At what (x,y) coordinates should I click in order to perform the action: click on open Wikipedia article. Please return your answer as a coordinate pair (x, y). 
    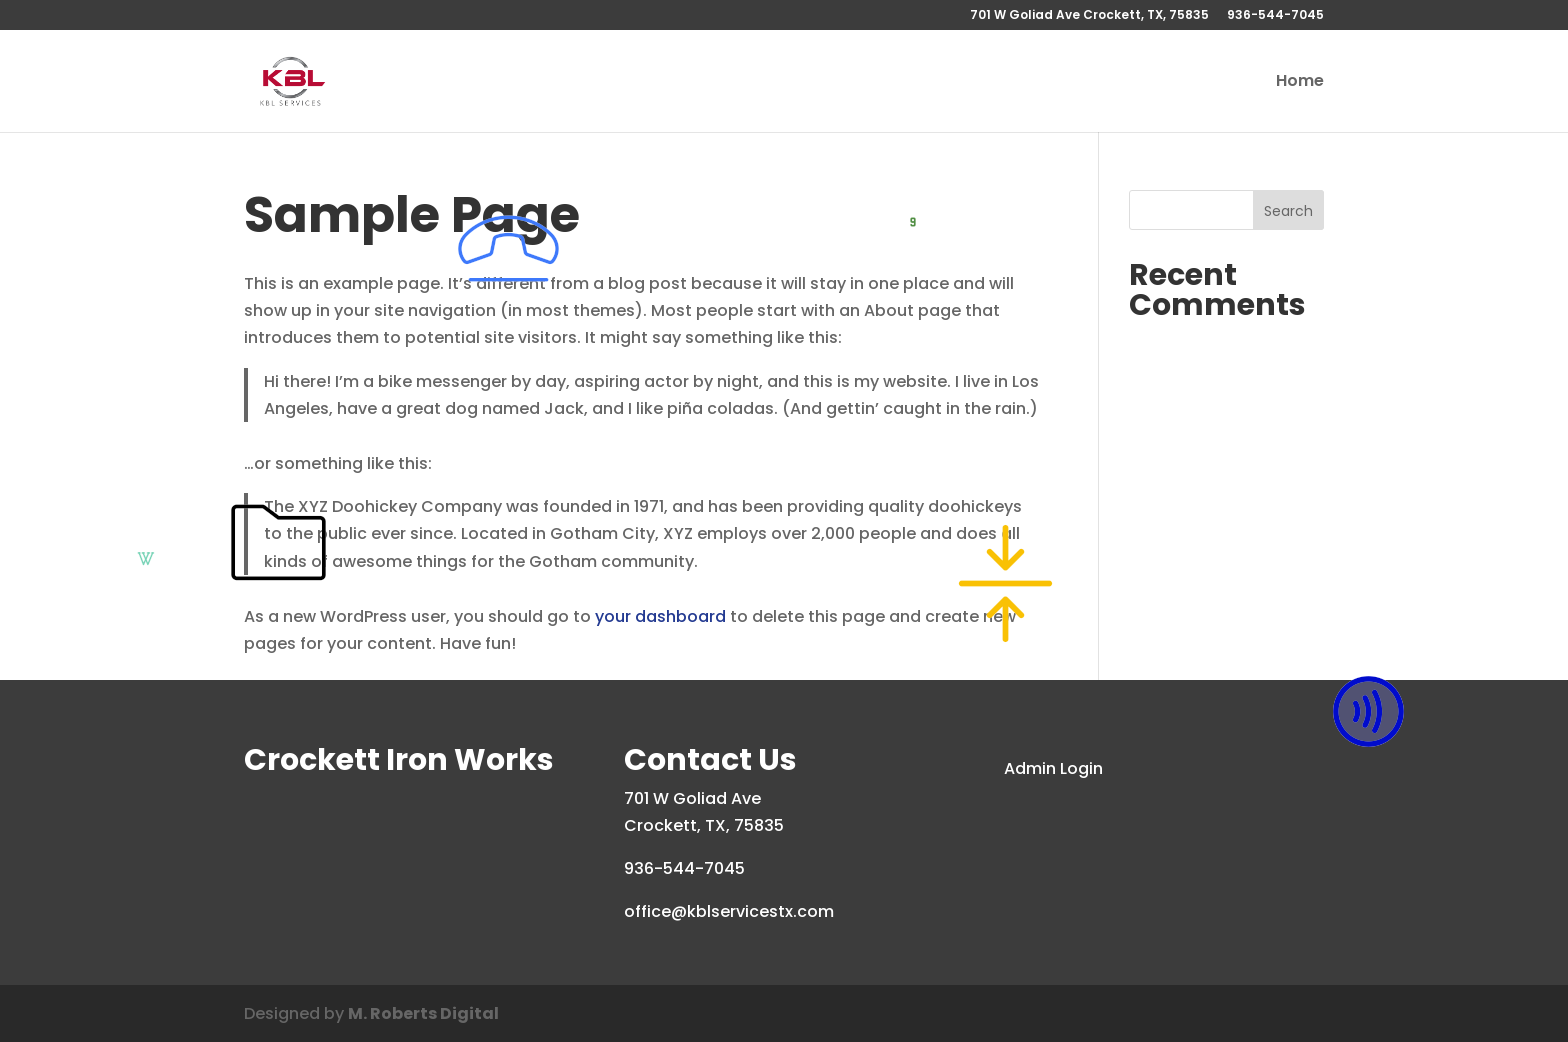
    Looking at the image, I should click on (145, 558).